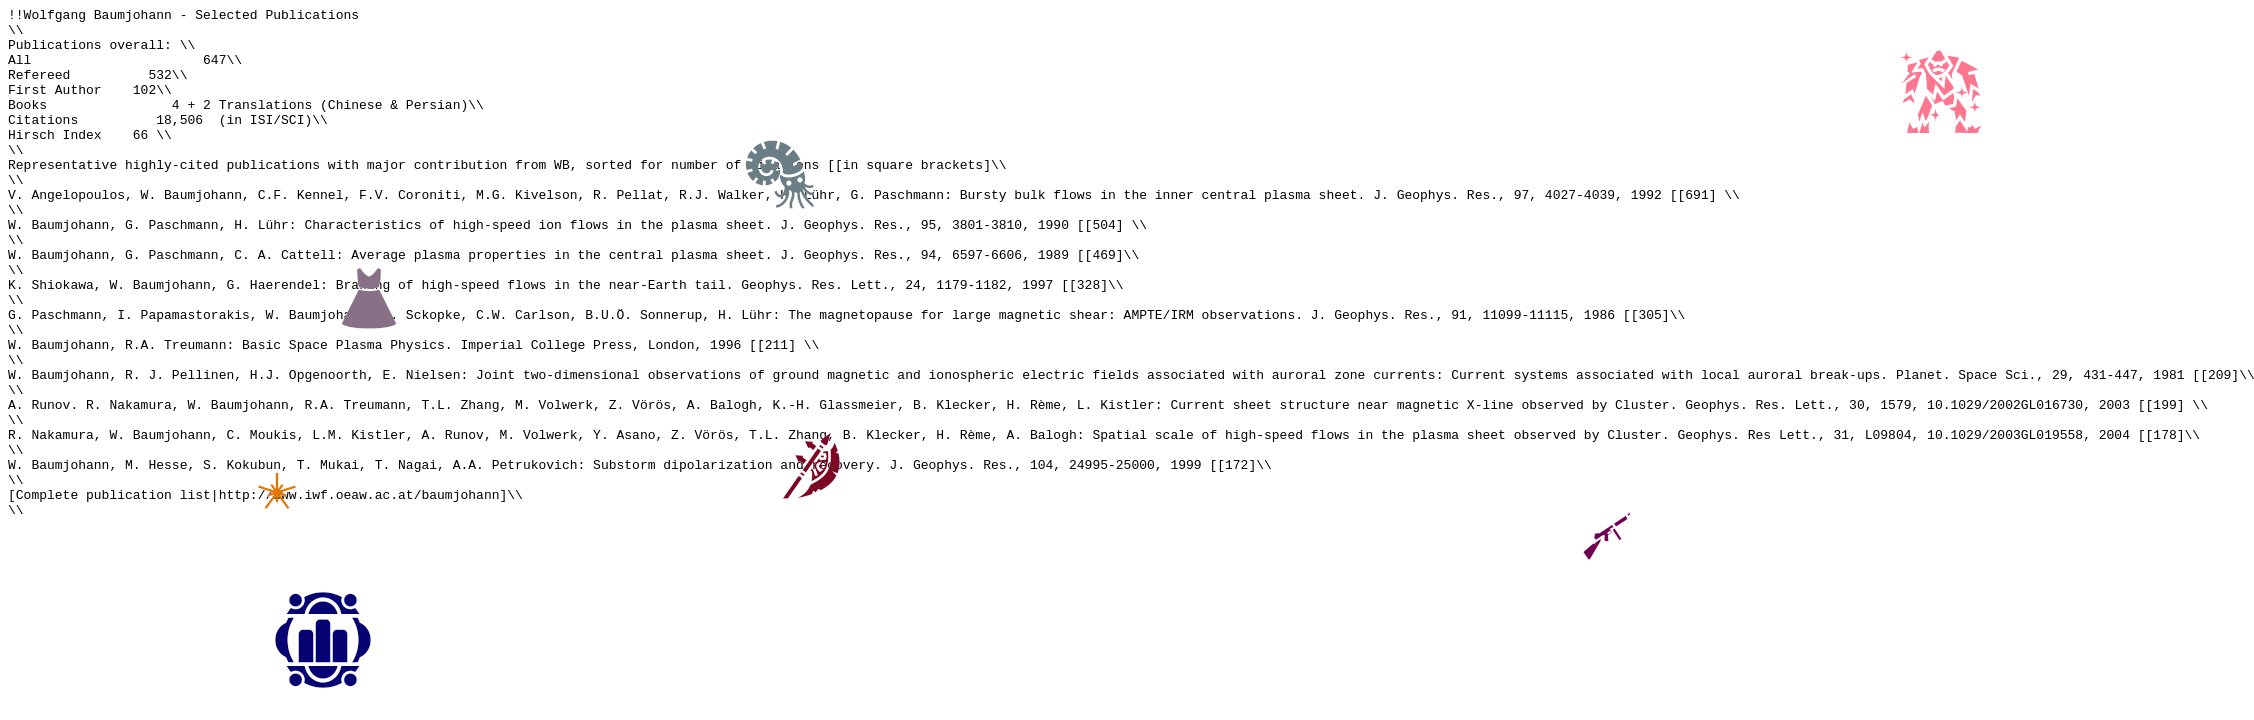 This screenshot has width=2254, height=720. Describe the element at coordinates (779, 174) in the screenshot. I see `fossil or paleontology category indicator` at that location.